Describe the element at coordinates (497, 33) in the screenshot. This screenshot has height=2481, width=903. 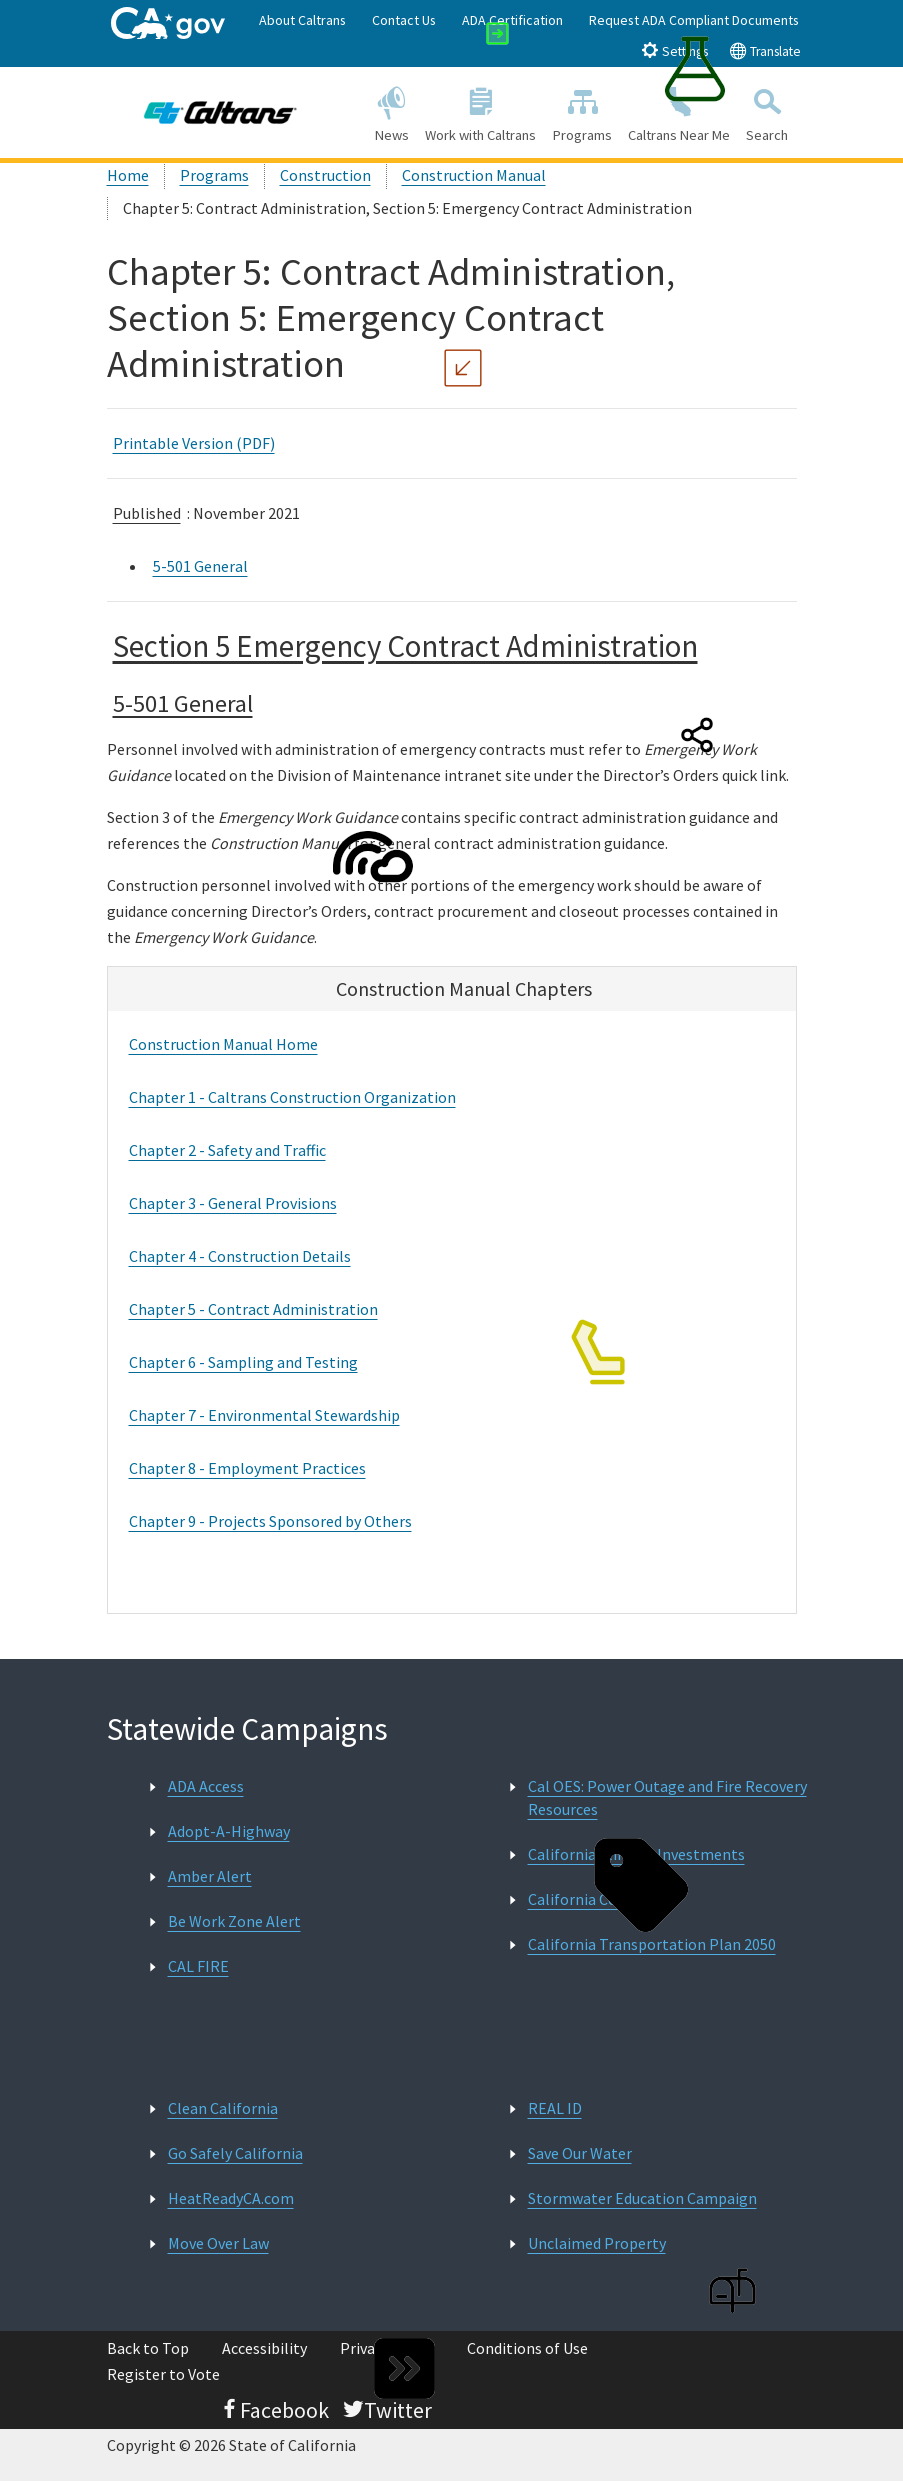
I see `proceed to the next step or screen` at that location.